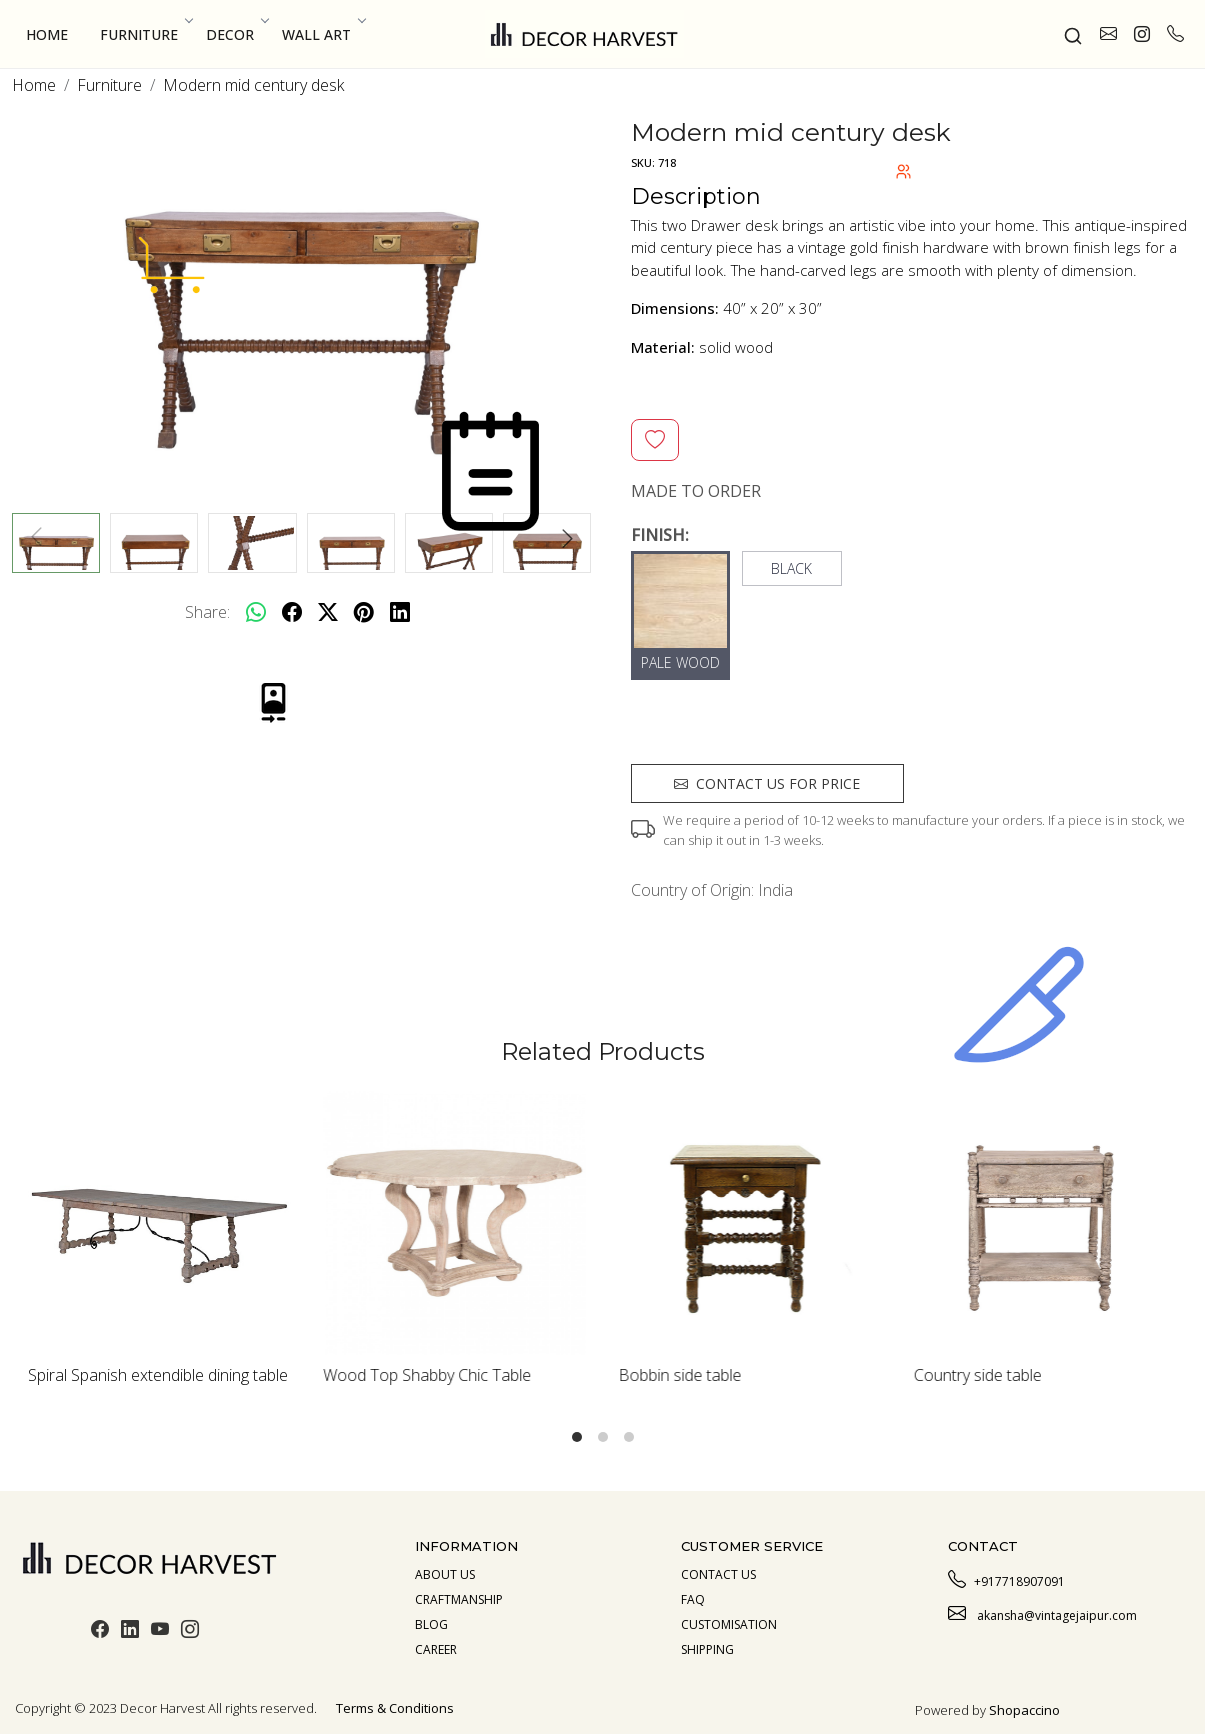 The width and height of the screenshot is (1205, 1734). Describe the element at coordinates (1019, 1007) in the screenshot. I see `access cutting or slicing tools` at that location.